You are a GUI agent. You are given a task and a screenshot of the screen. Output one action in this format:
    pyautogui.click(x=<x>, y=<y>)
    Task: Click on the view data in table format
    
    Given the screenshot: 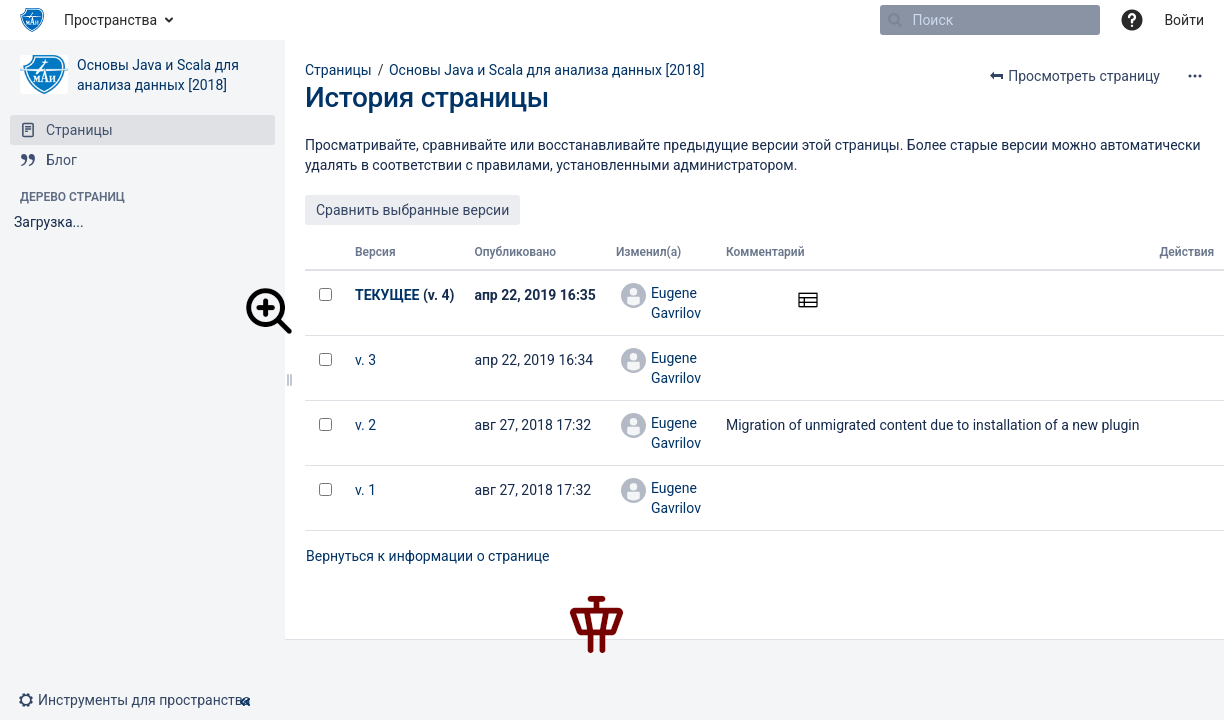 What is the action you would take?
    pyautogui.click(x=808, y=300)
    